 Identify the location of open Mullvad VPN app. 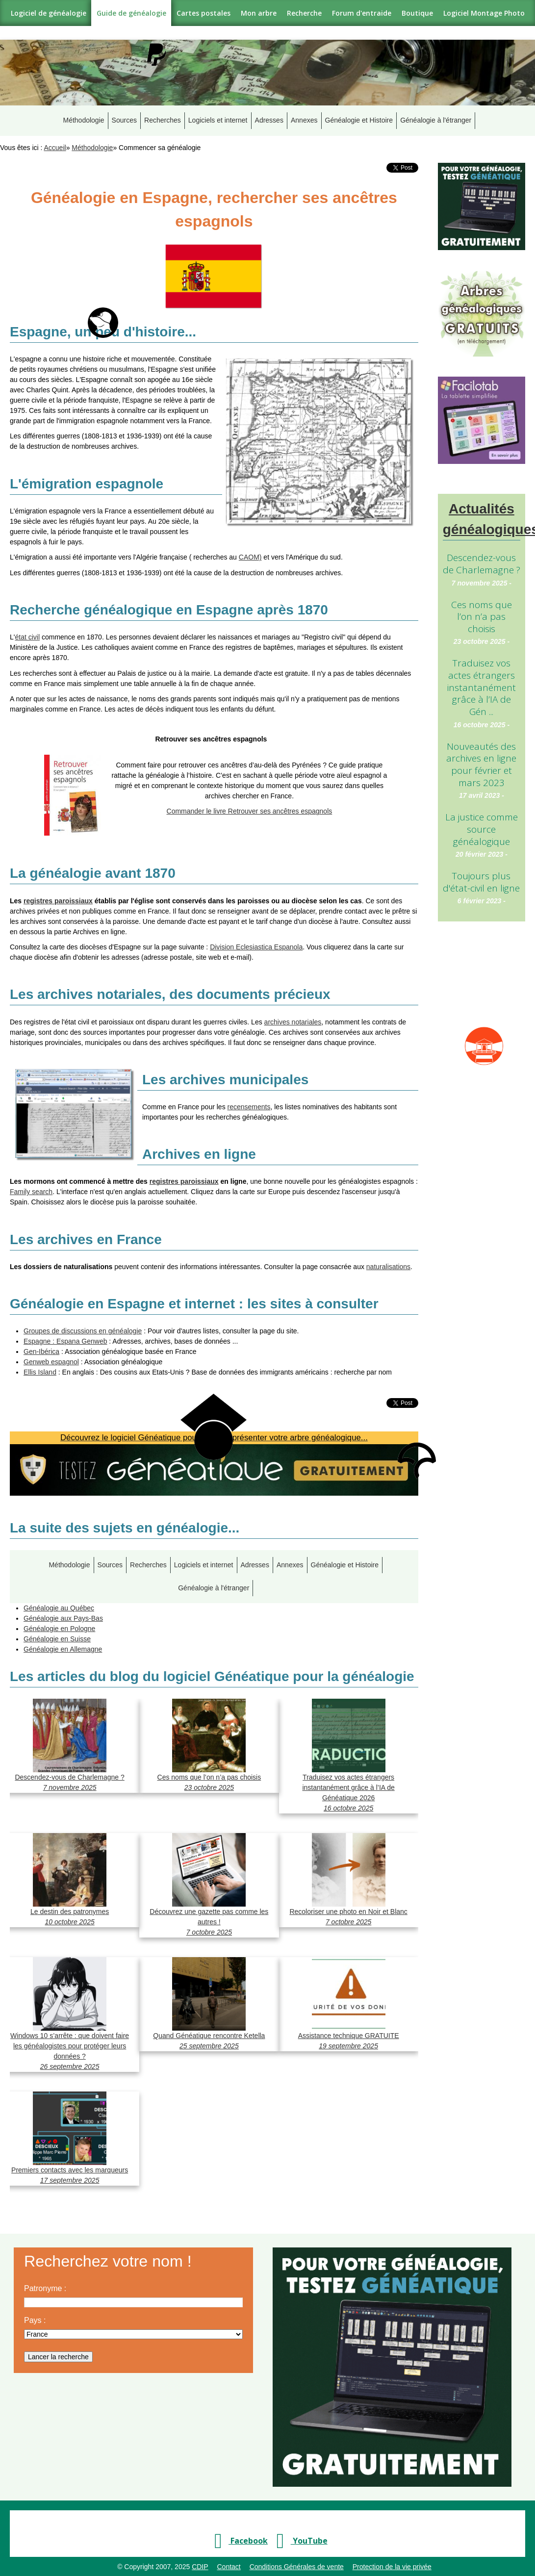
(103, 323).